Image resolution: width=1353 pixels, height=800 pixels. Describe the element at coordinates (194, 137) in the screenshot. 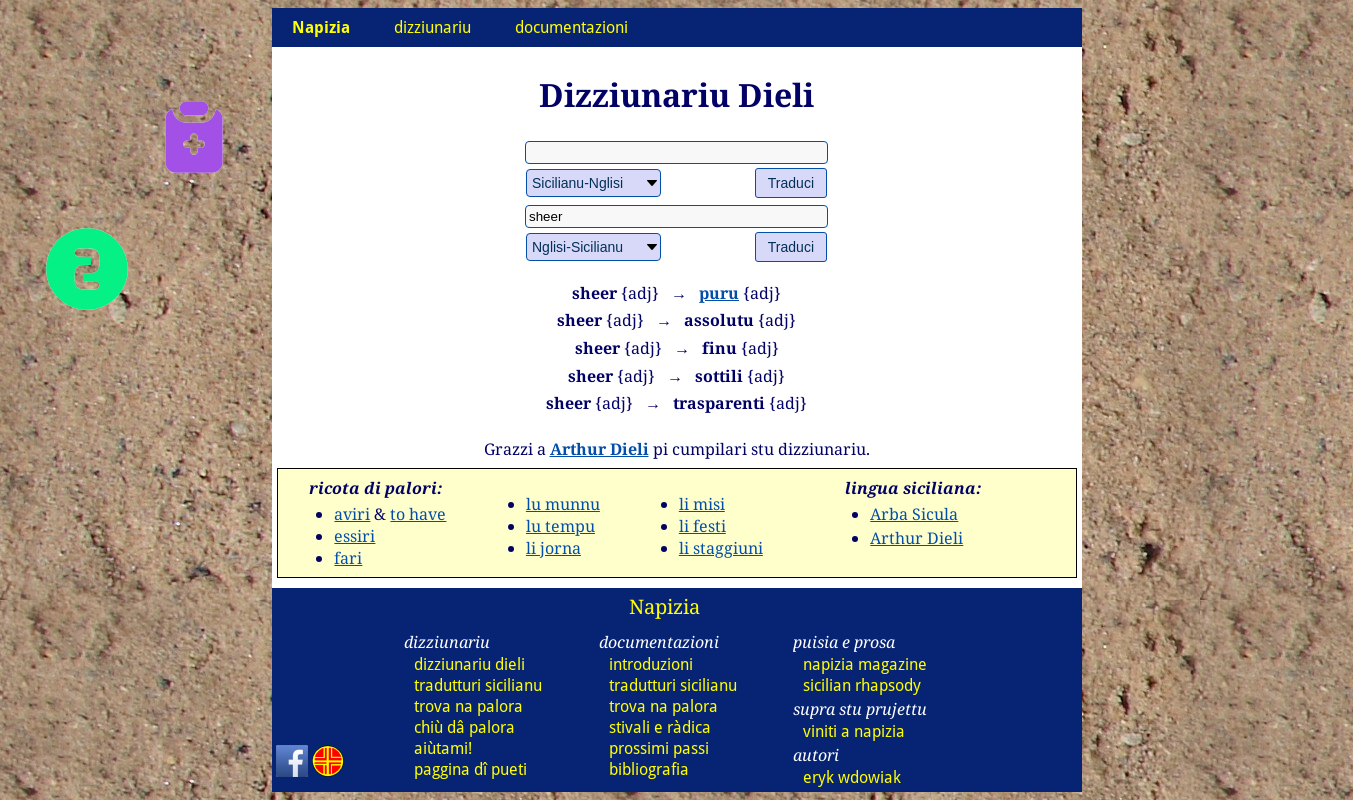

I see `add new item to clipboard` at that location.